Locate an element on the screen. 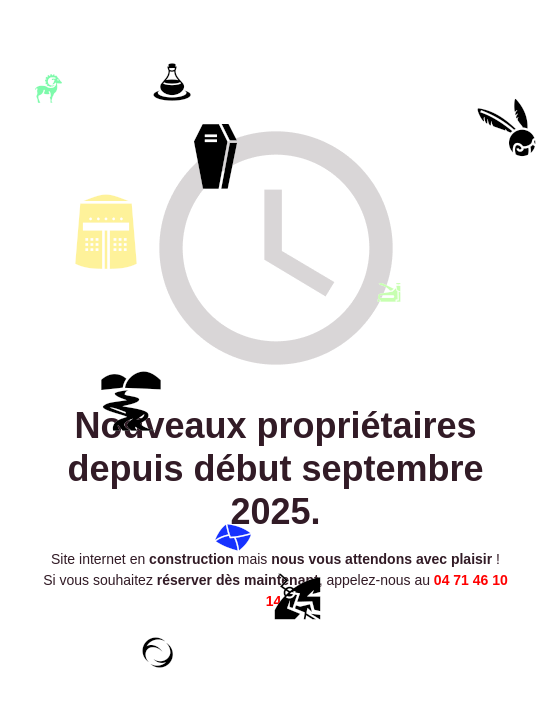 The height and width of the screenshot is (720, 551). select knight or heavy armor class is located at coordinates (106, 233).